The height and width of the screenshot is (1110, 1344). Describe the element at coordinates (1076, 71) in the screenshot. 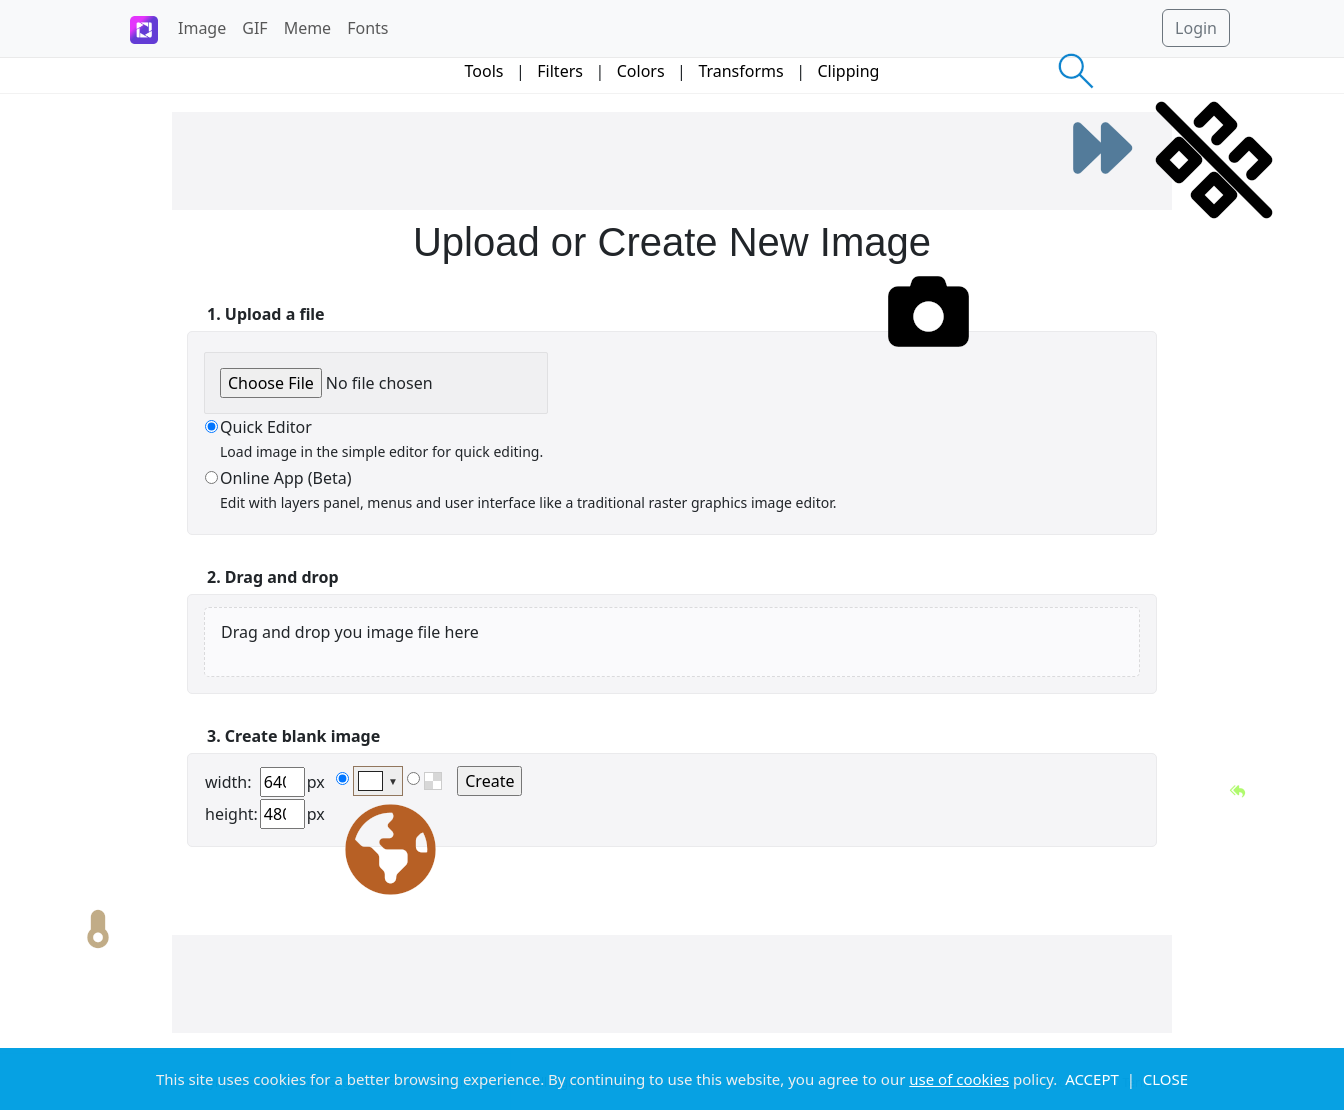

I see `search for files, settings, or content` at that location.